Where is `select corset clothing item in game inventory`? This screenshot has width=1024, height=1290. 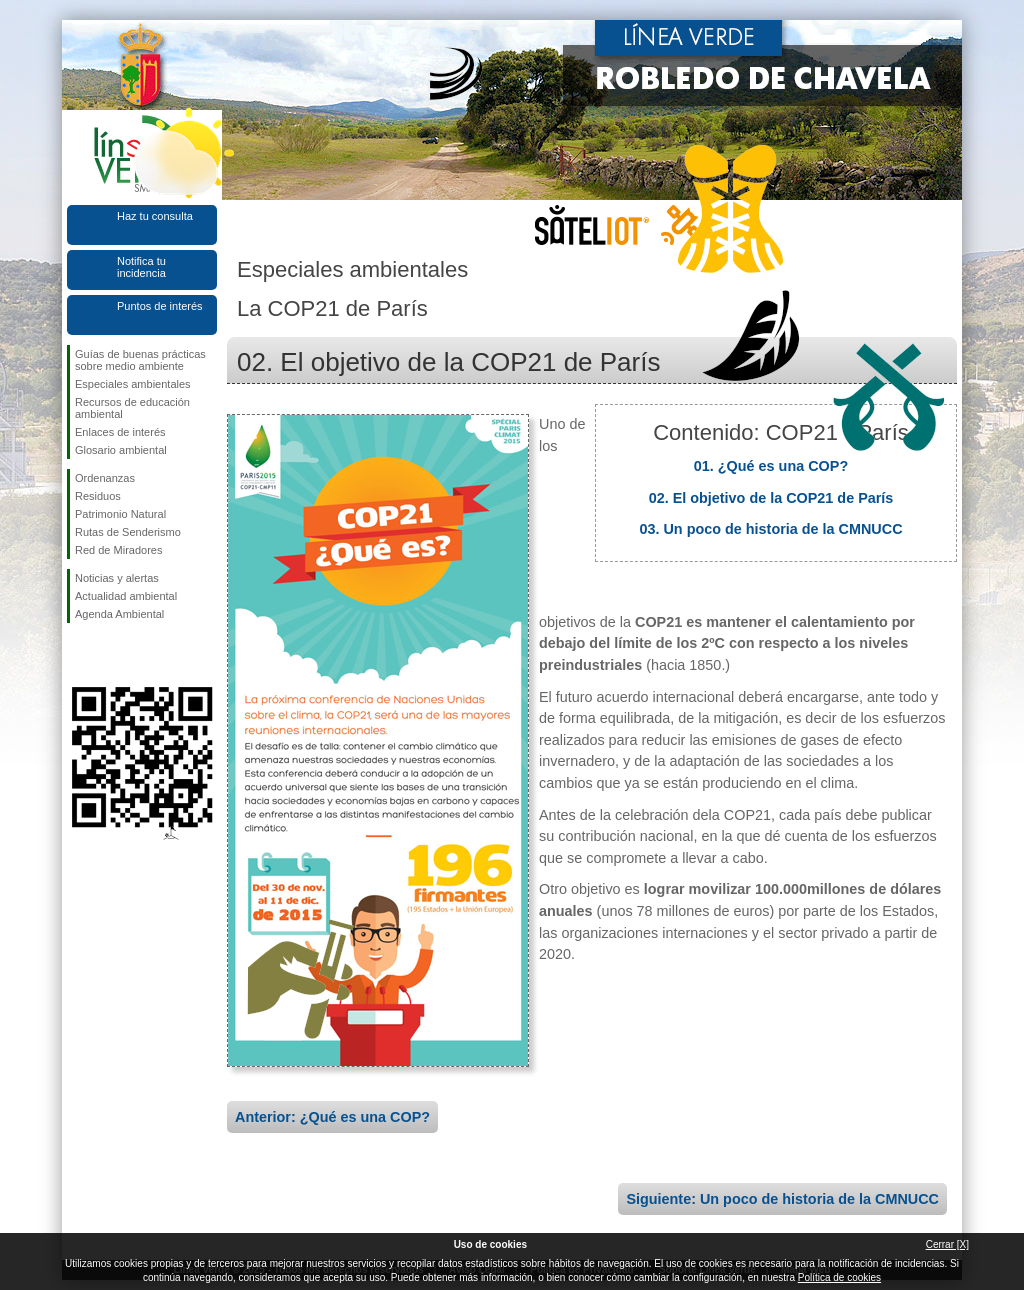
select corset clothing item in game inventory is located at coordinates (730, 206).